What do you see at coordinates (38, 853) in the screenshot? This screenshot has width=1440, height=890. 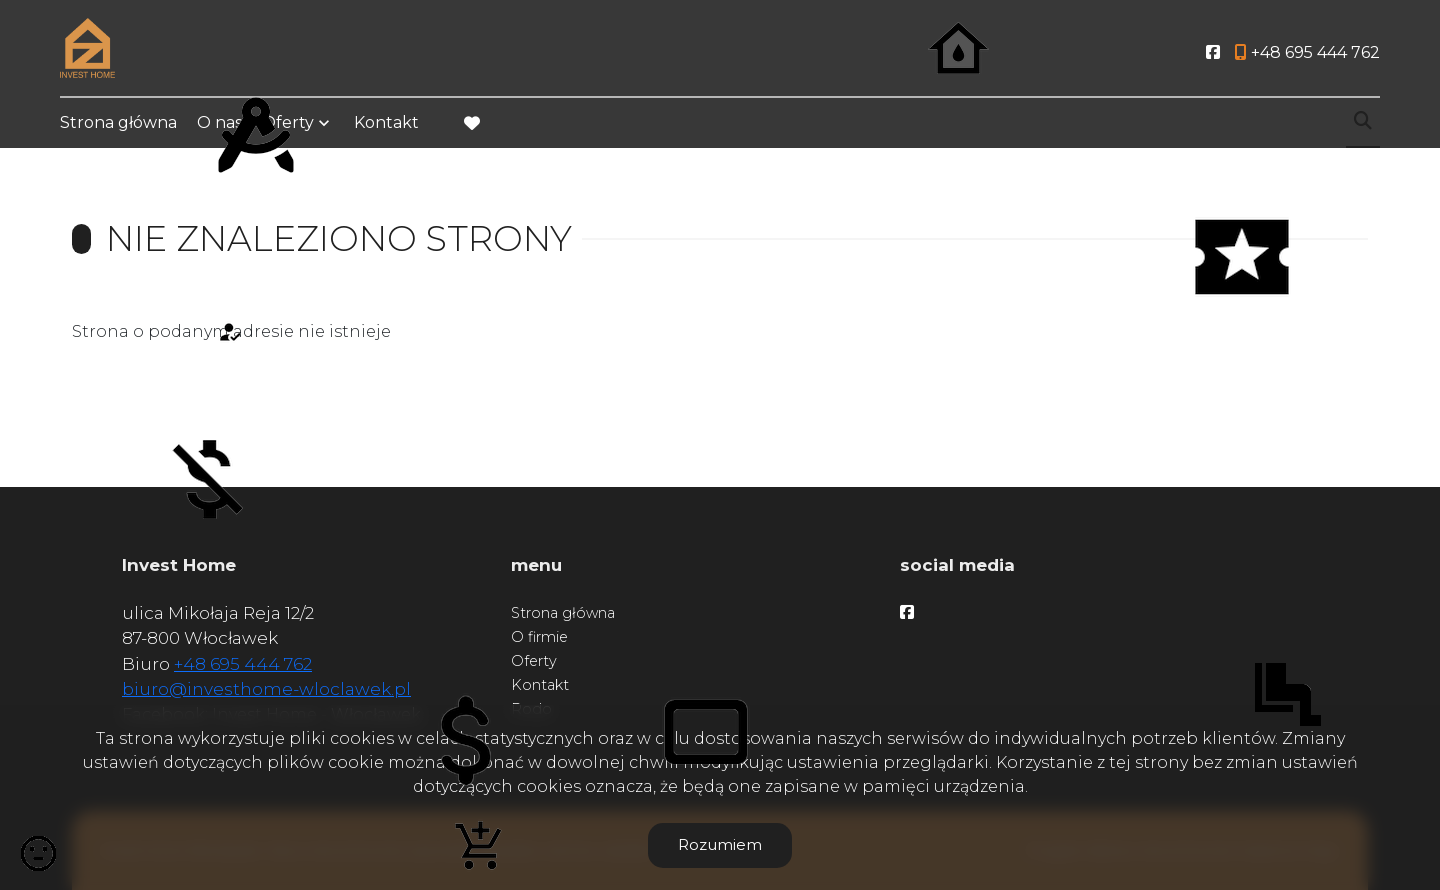 I see `indicates neutral feedback or rating` at bounding box center [38, 853].